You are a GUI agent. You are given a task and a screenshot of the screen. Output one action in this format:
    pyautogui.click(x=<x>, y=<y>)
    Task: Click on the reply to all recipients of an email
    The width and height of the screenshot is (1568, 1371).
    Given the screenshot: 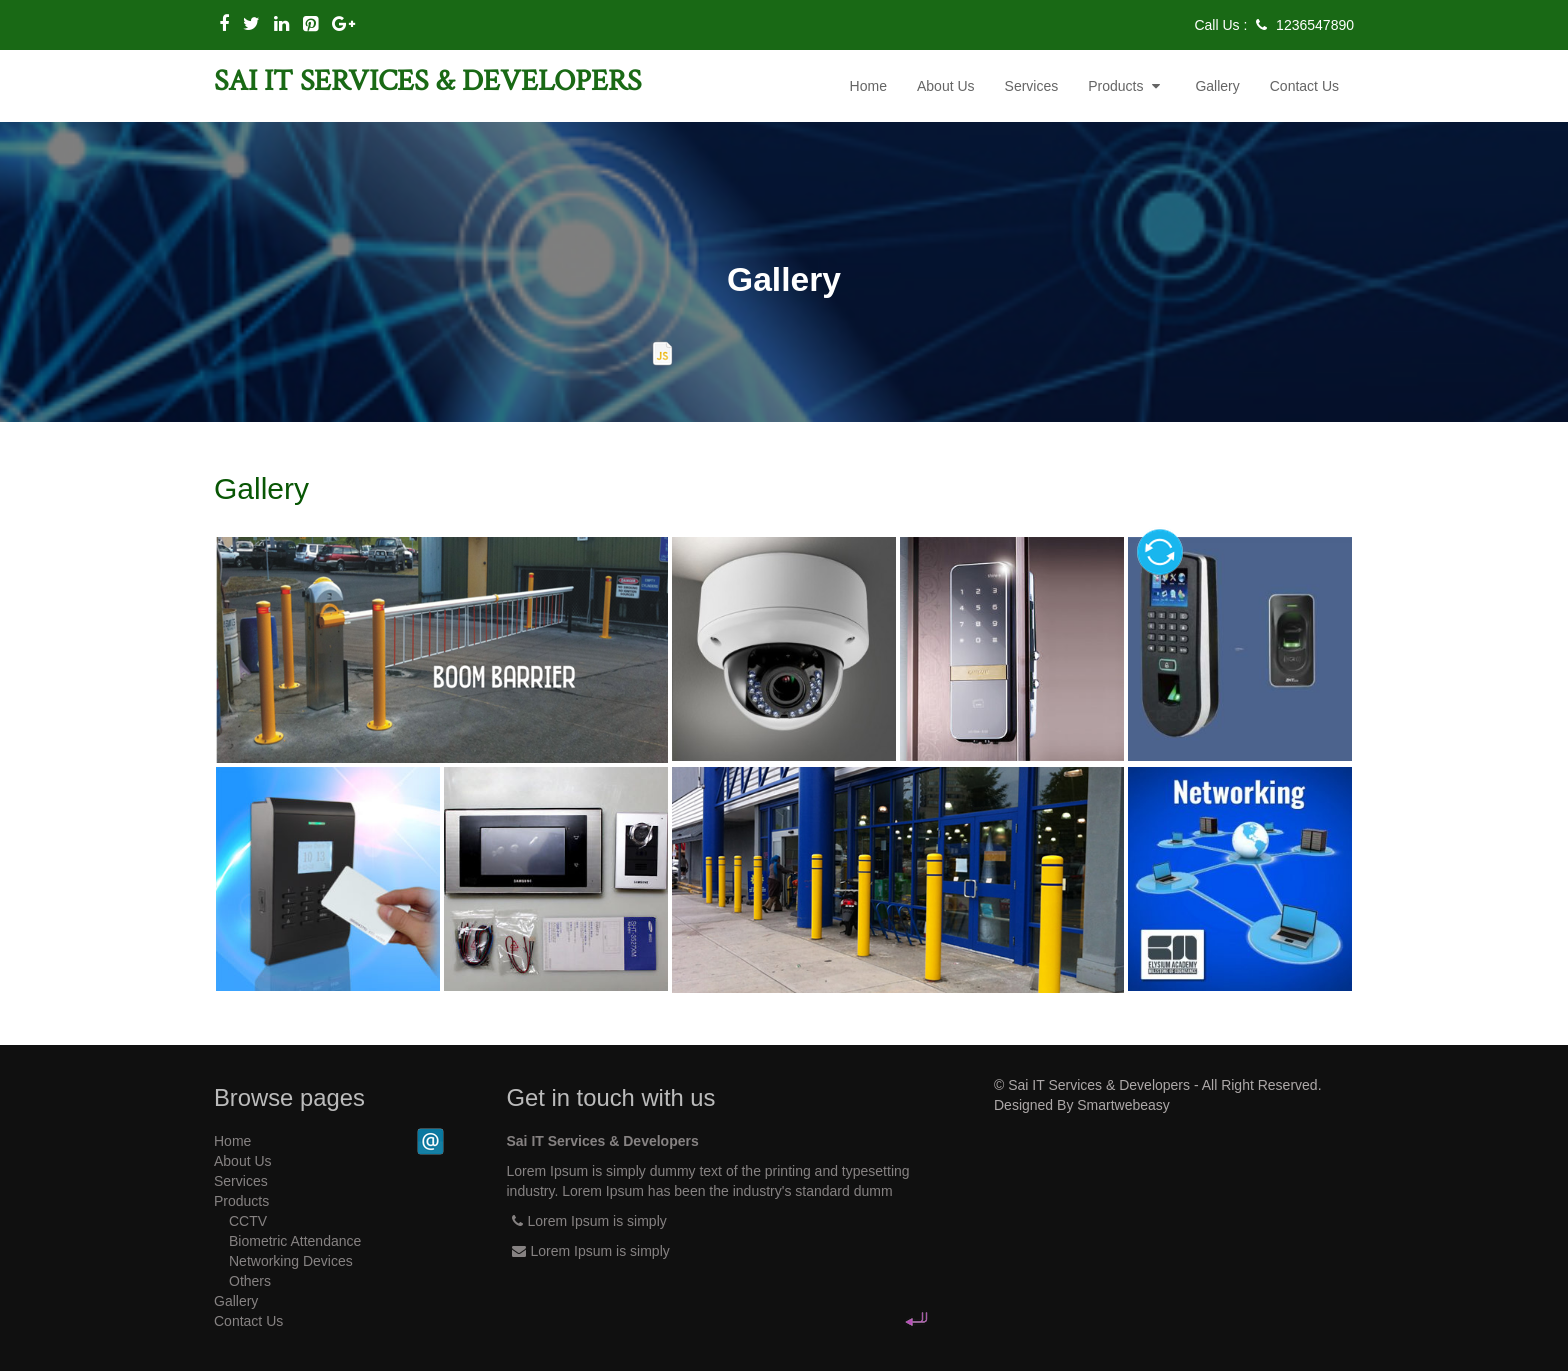 What is the action you would take?
    pyautogui.click(x=916, y=1319)
    